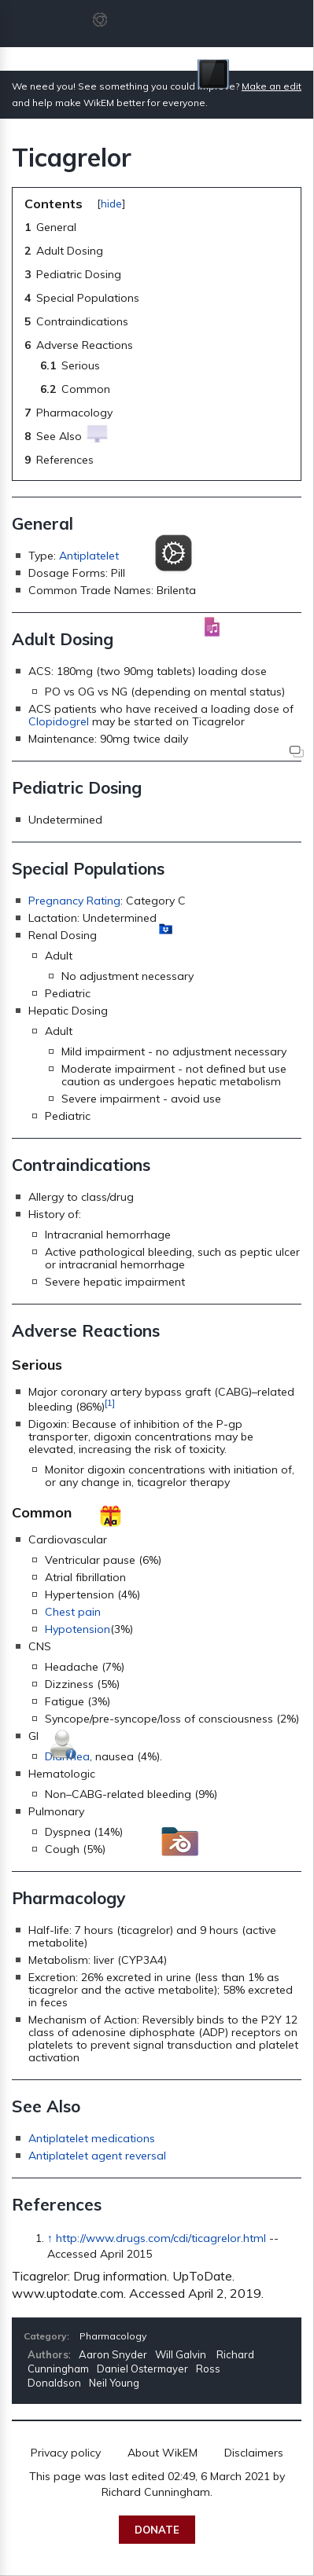  What do you see at coordinates (165, 929) in the screenshot?
I see `open your Dropbox synced folder` at bounding box center [165, 929].